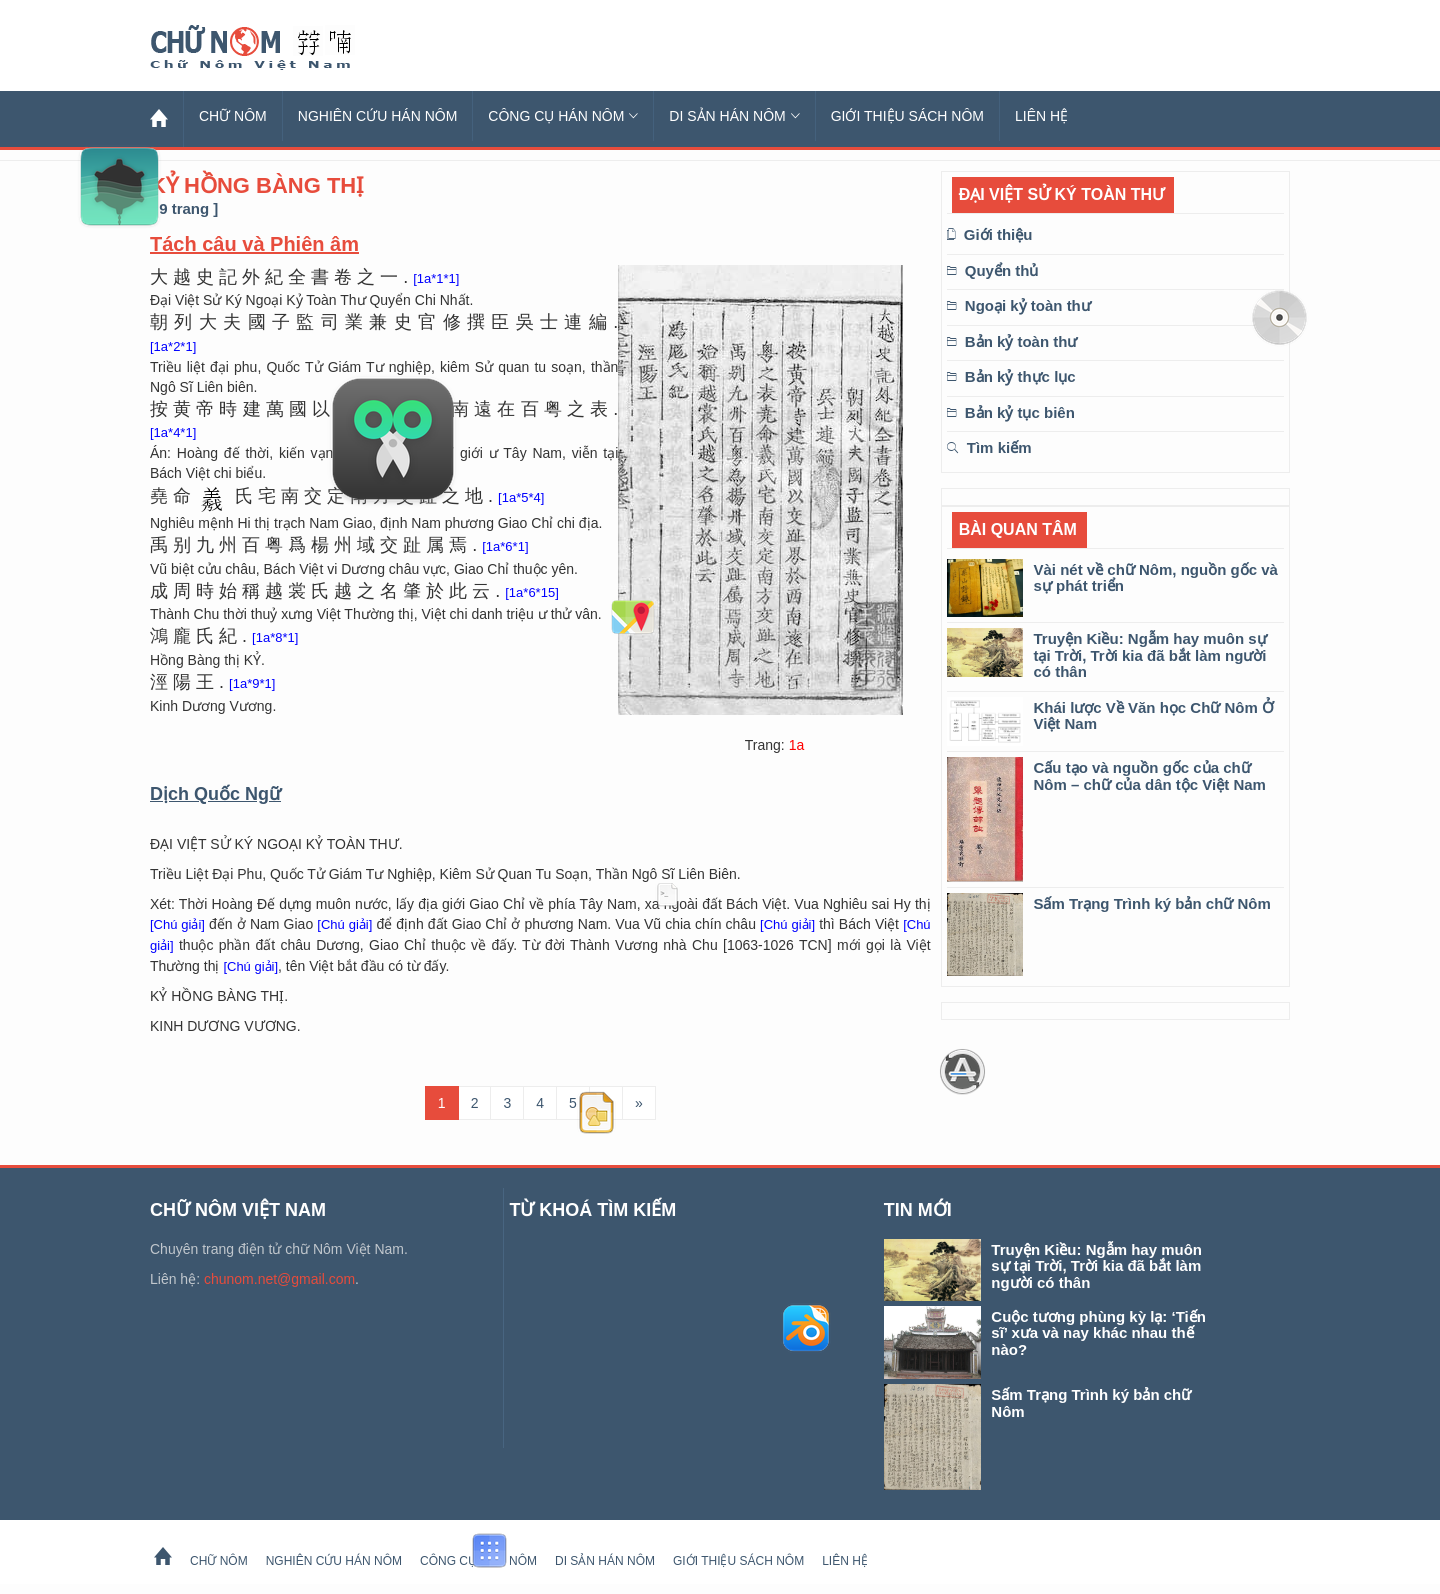  Describe the element at coordinates (1279, 317) in the screenshot. I see `indicates a recordable CD-R disc` at that location.